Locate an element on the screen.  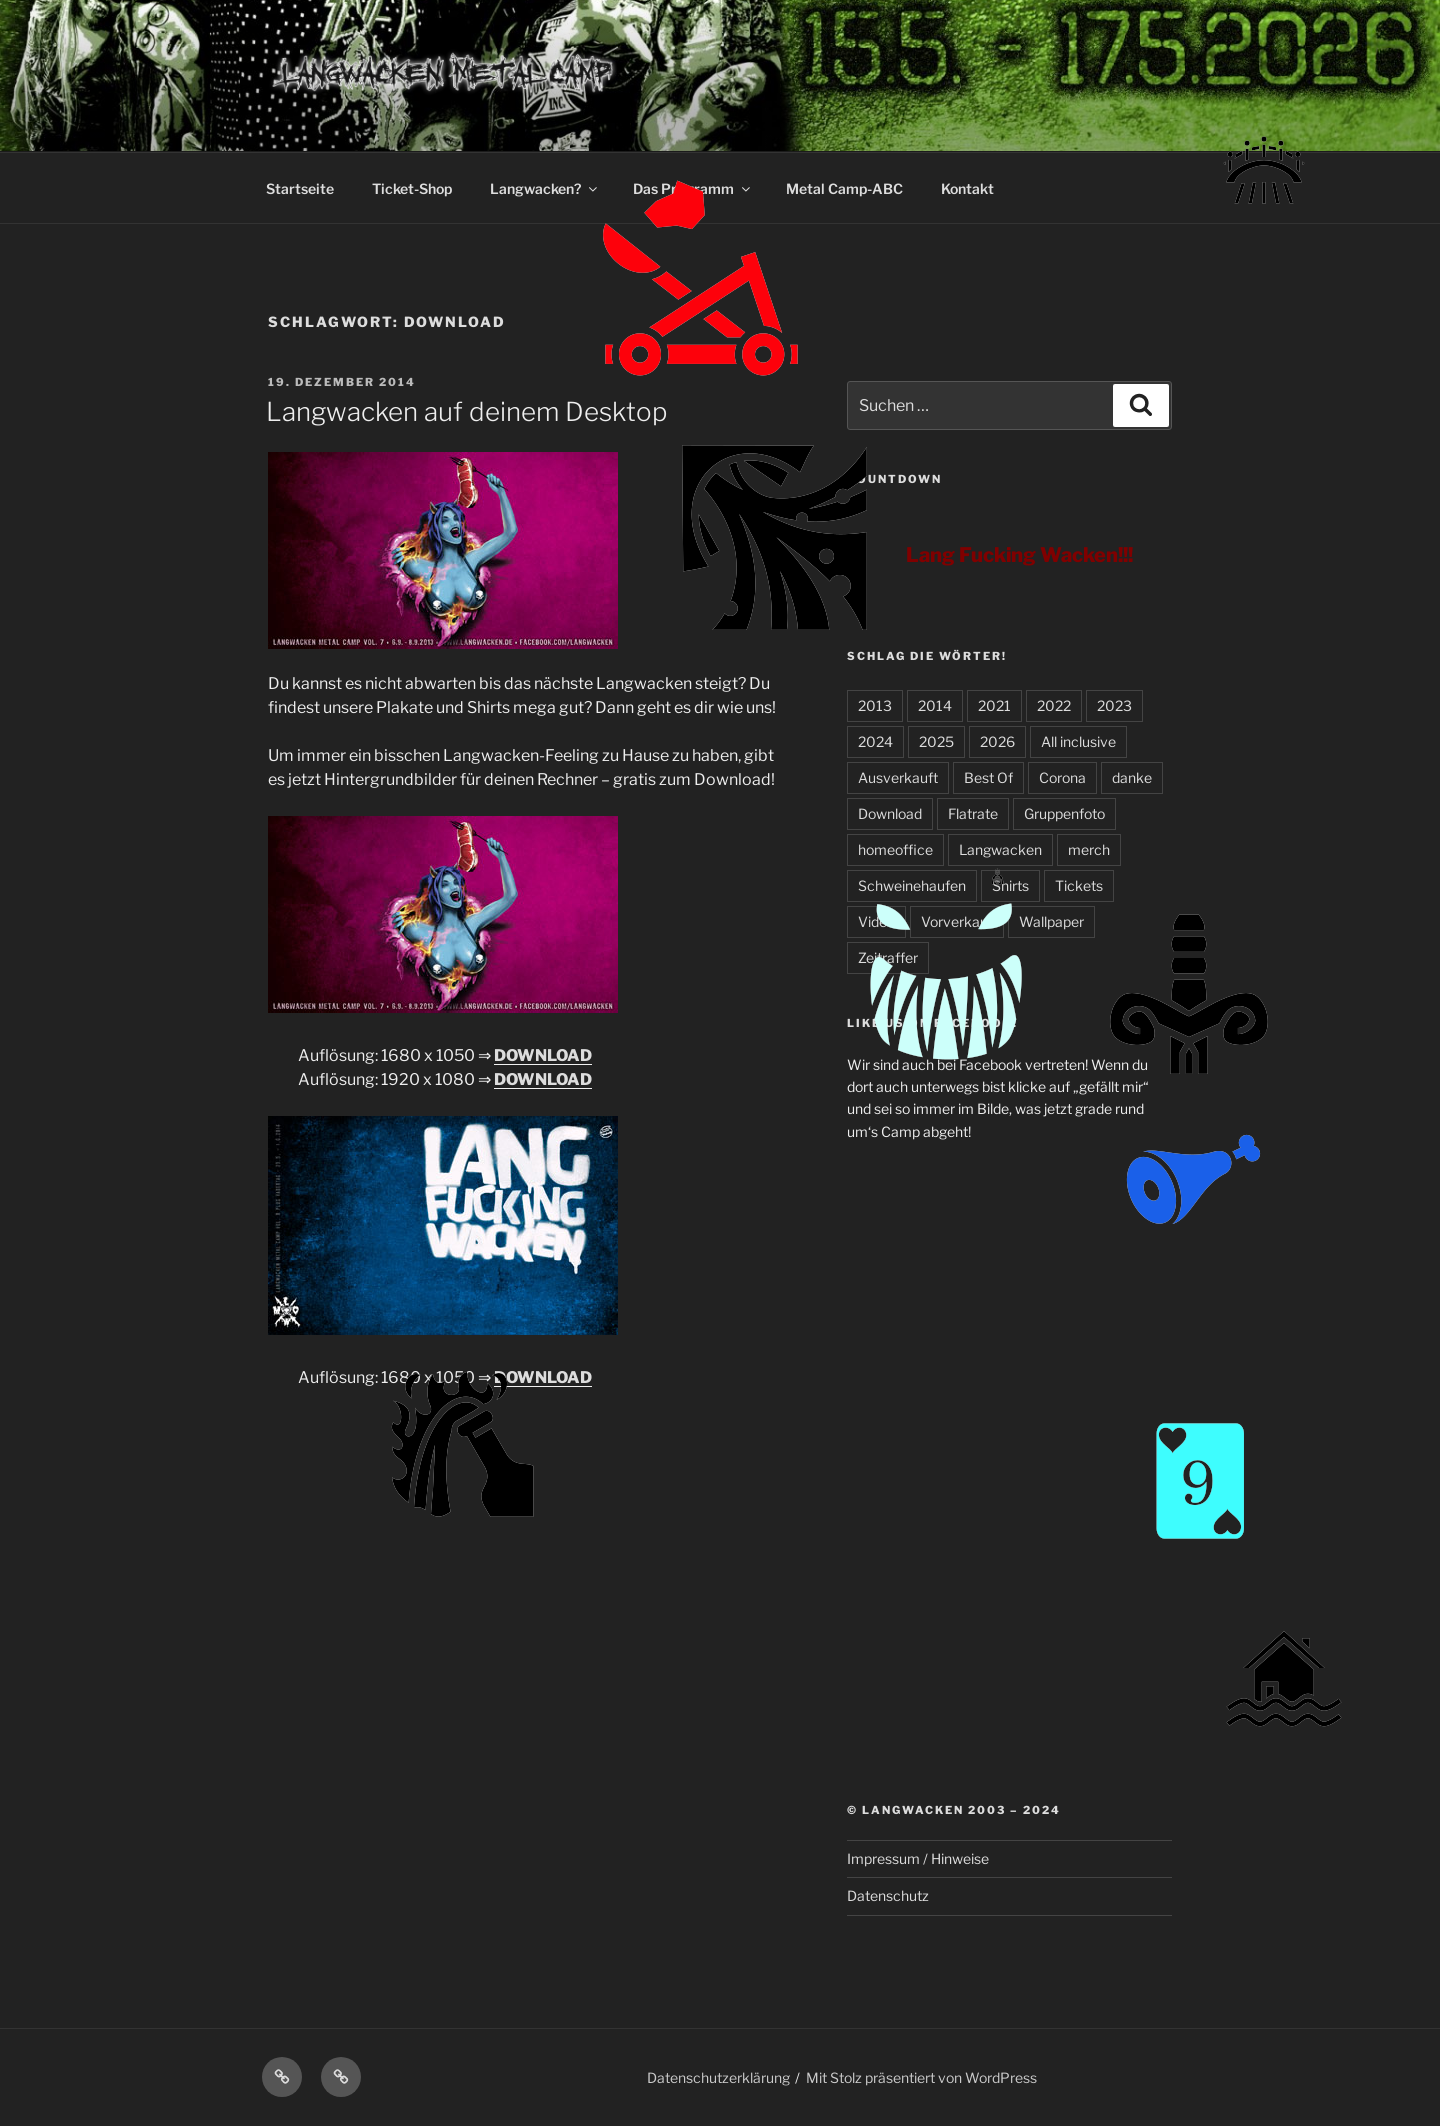
select molotov cocktail weapon or item is located at coordinates (461, 1444).